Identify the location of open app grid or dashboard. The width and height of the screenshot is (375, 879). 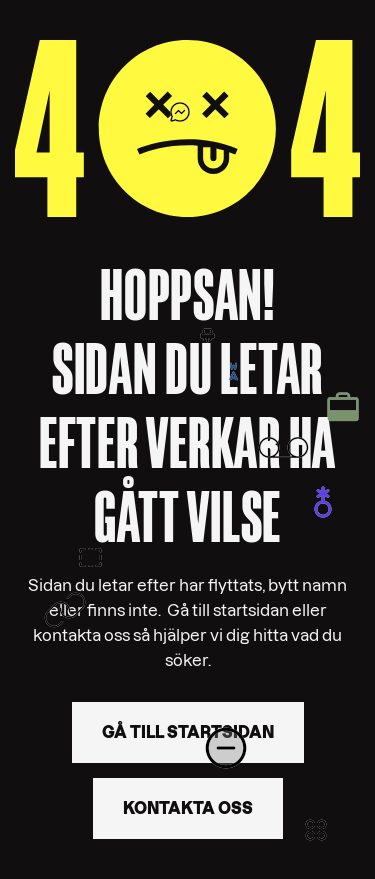
(316, 830).